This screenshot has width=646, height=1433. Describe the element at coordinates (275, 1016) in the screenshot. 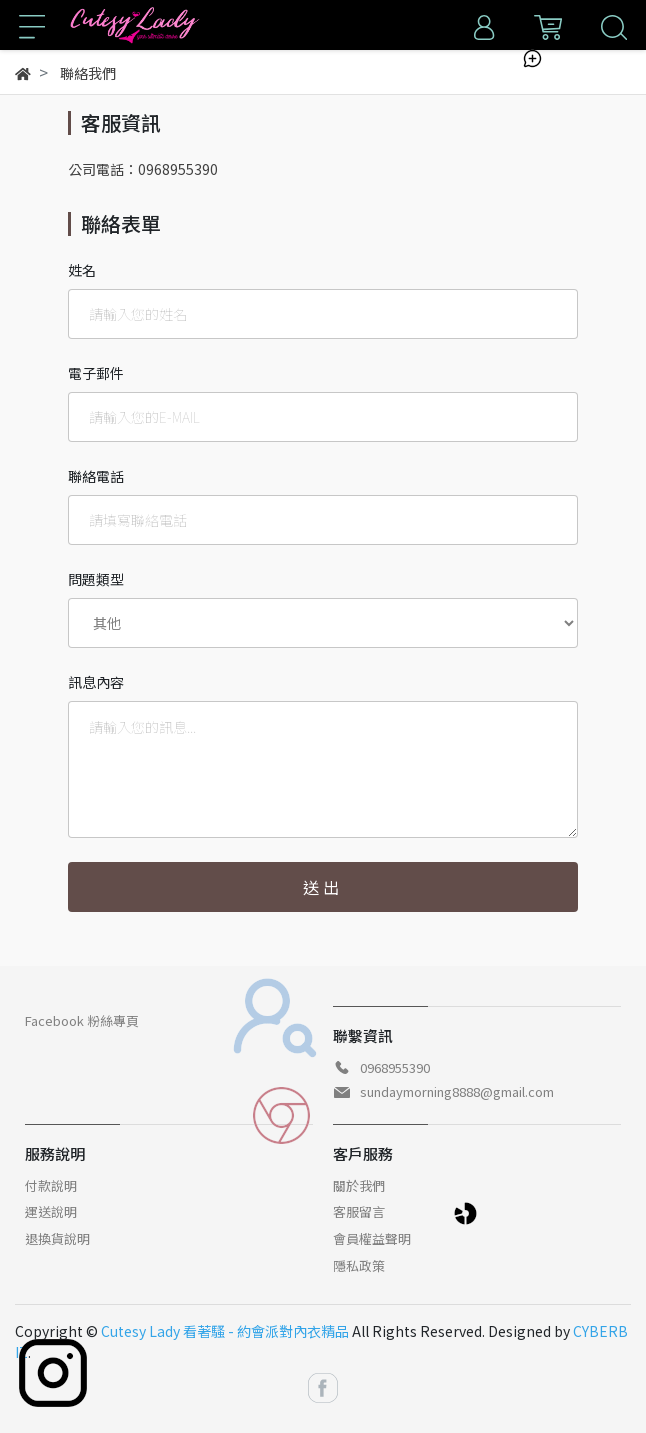

I see `search for a user or contact` at that location.